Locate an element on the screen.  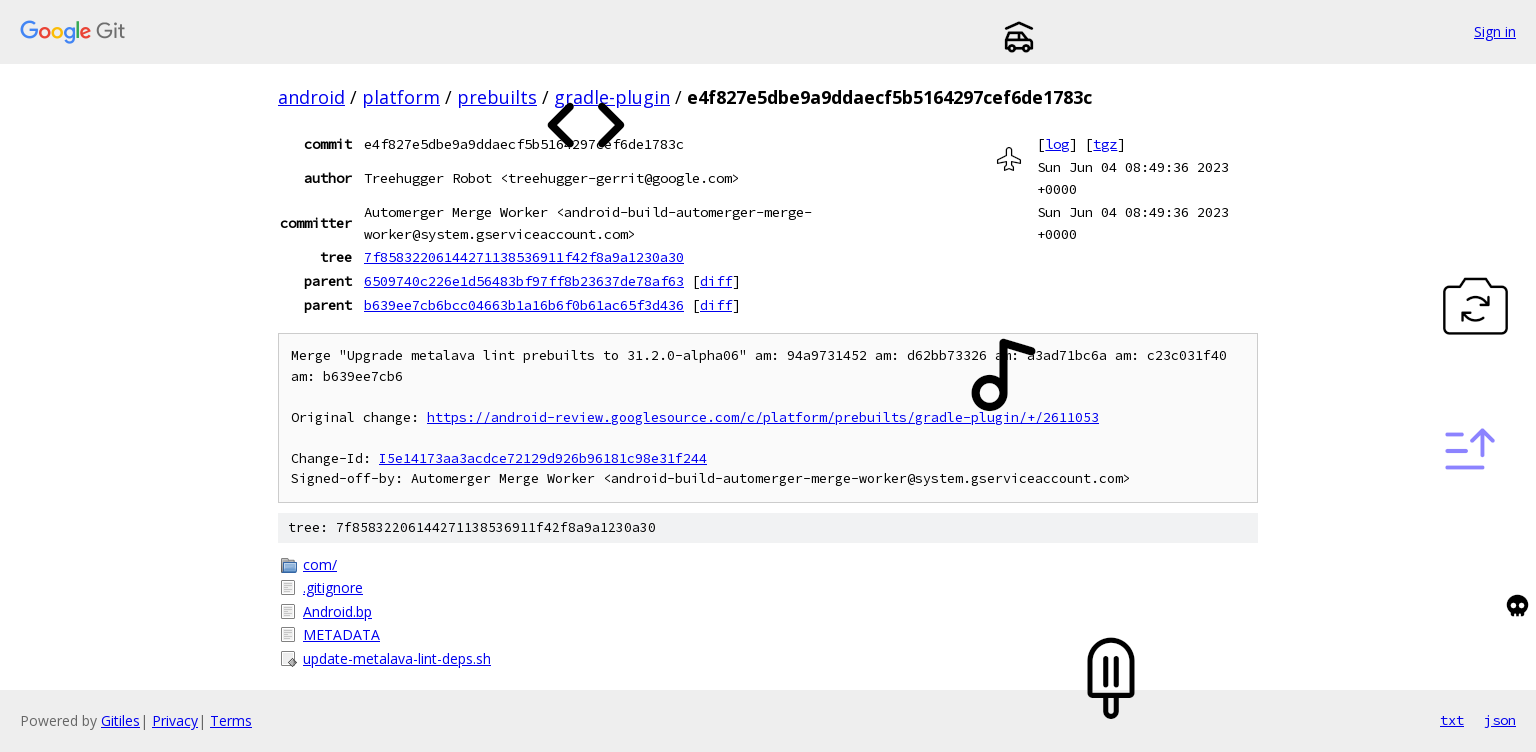
switch between front and rear camera is located at coordinates (1475, 307).